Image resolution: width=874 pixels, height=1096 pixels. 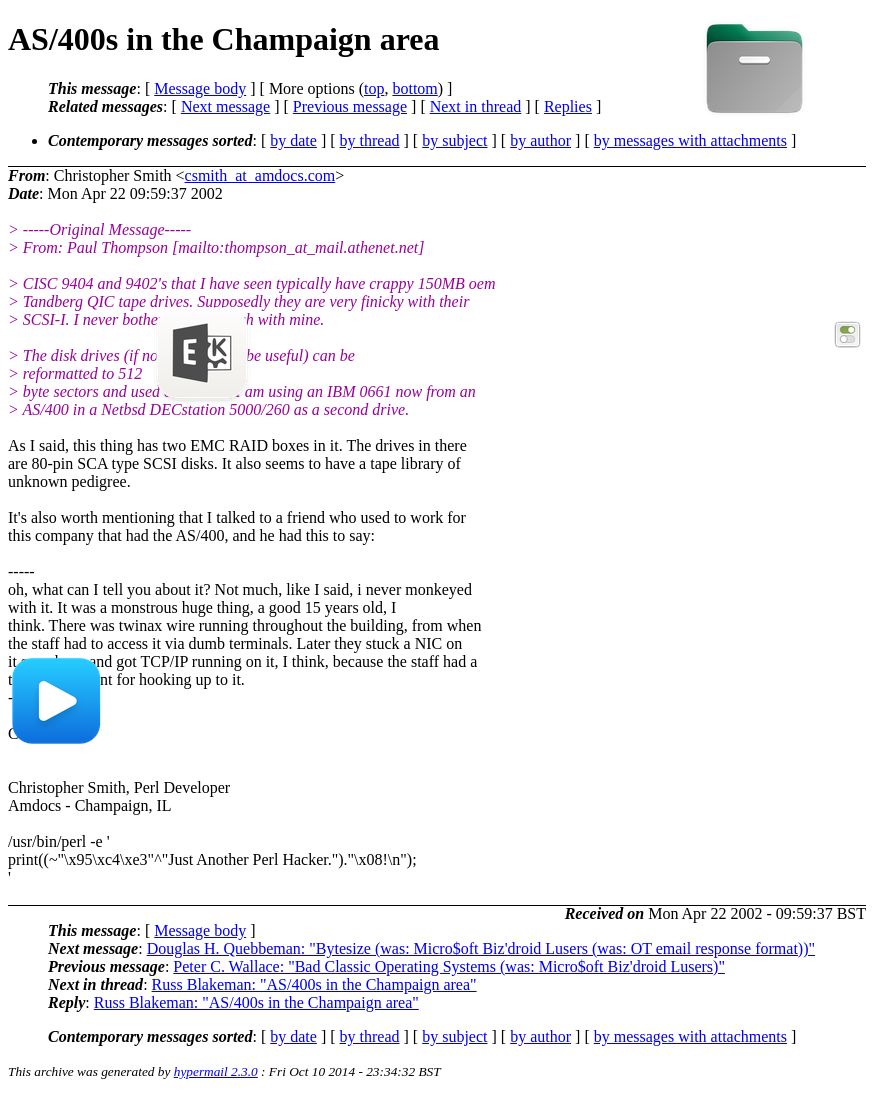 What do you see at coordinates (202, 353) in the screenshot?
I see `open akonadi exchange web services connector` at bounding box center [202, 353].